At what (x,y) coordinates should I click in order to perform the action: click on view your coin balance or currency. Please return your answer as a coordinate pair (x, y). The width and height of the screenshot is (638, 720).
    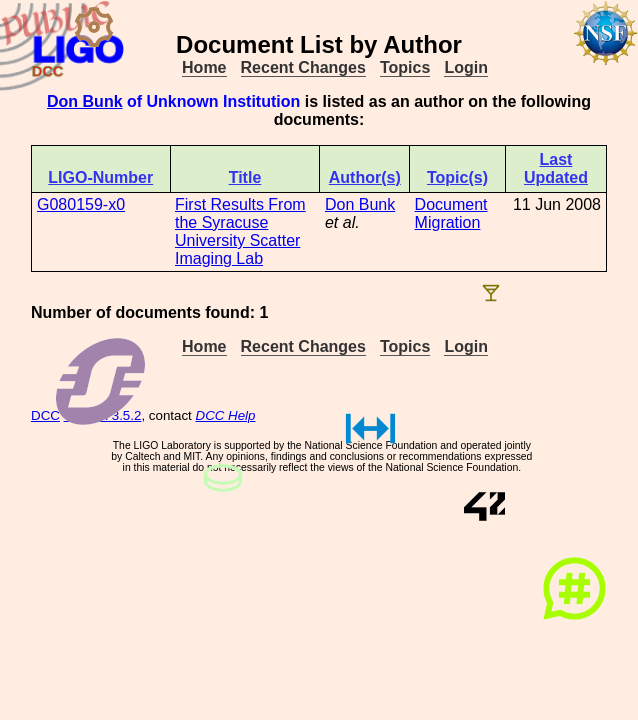
    Looking at the image, I should click on (223, 478).